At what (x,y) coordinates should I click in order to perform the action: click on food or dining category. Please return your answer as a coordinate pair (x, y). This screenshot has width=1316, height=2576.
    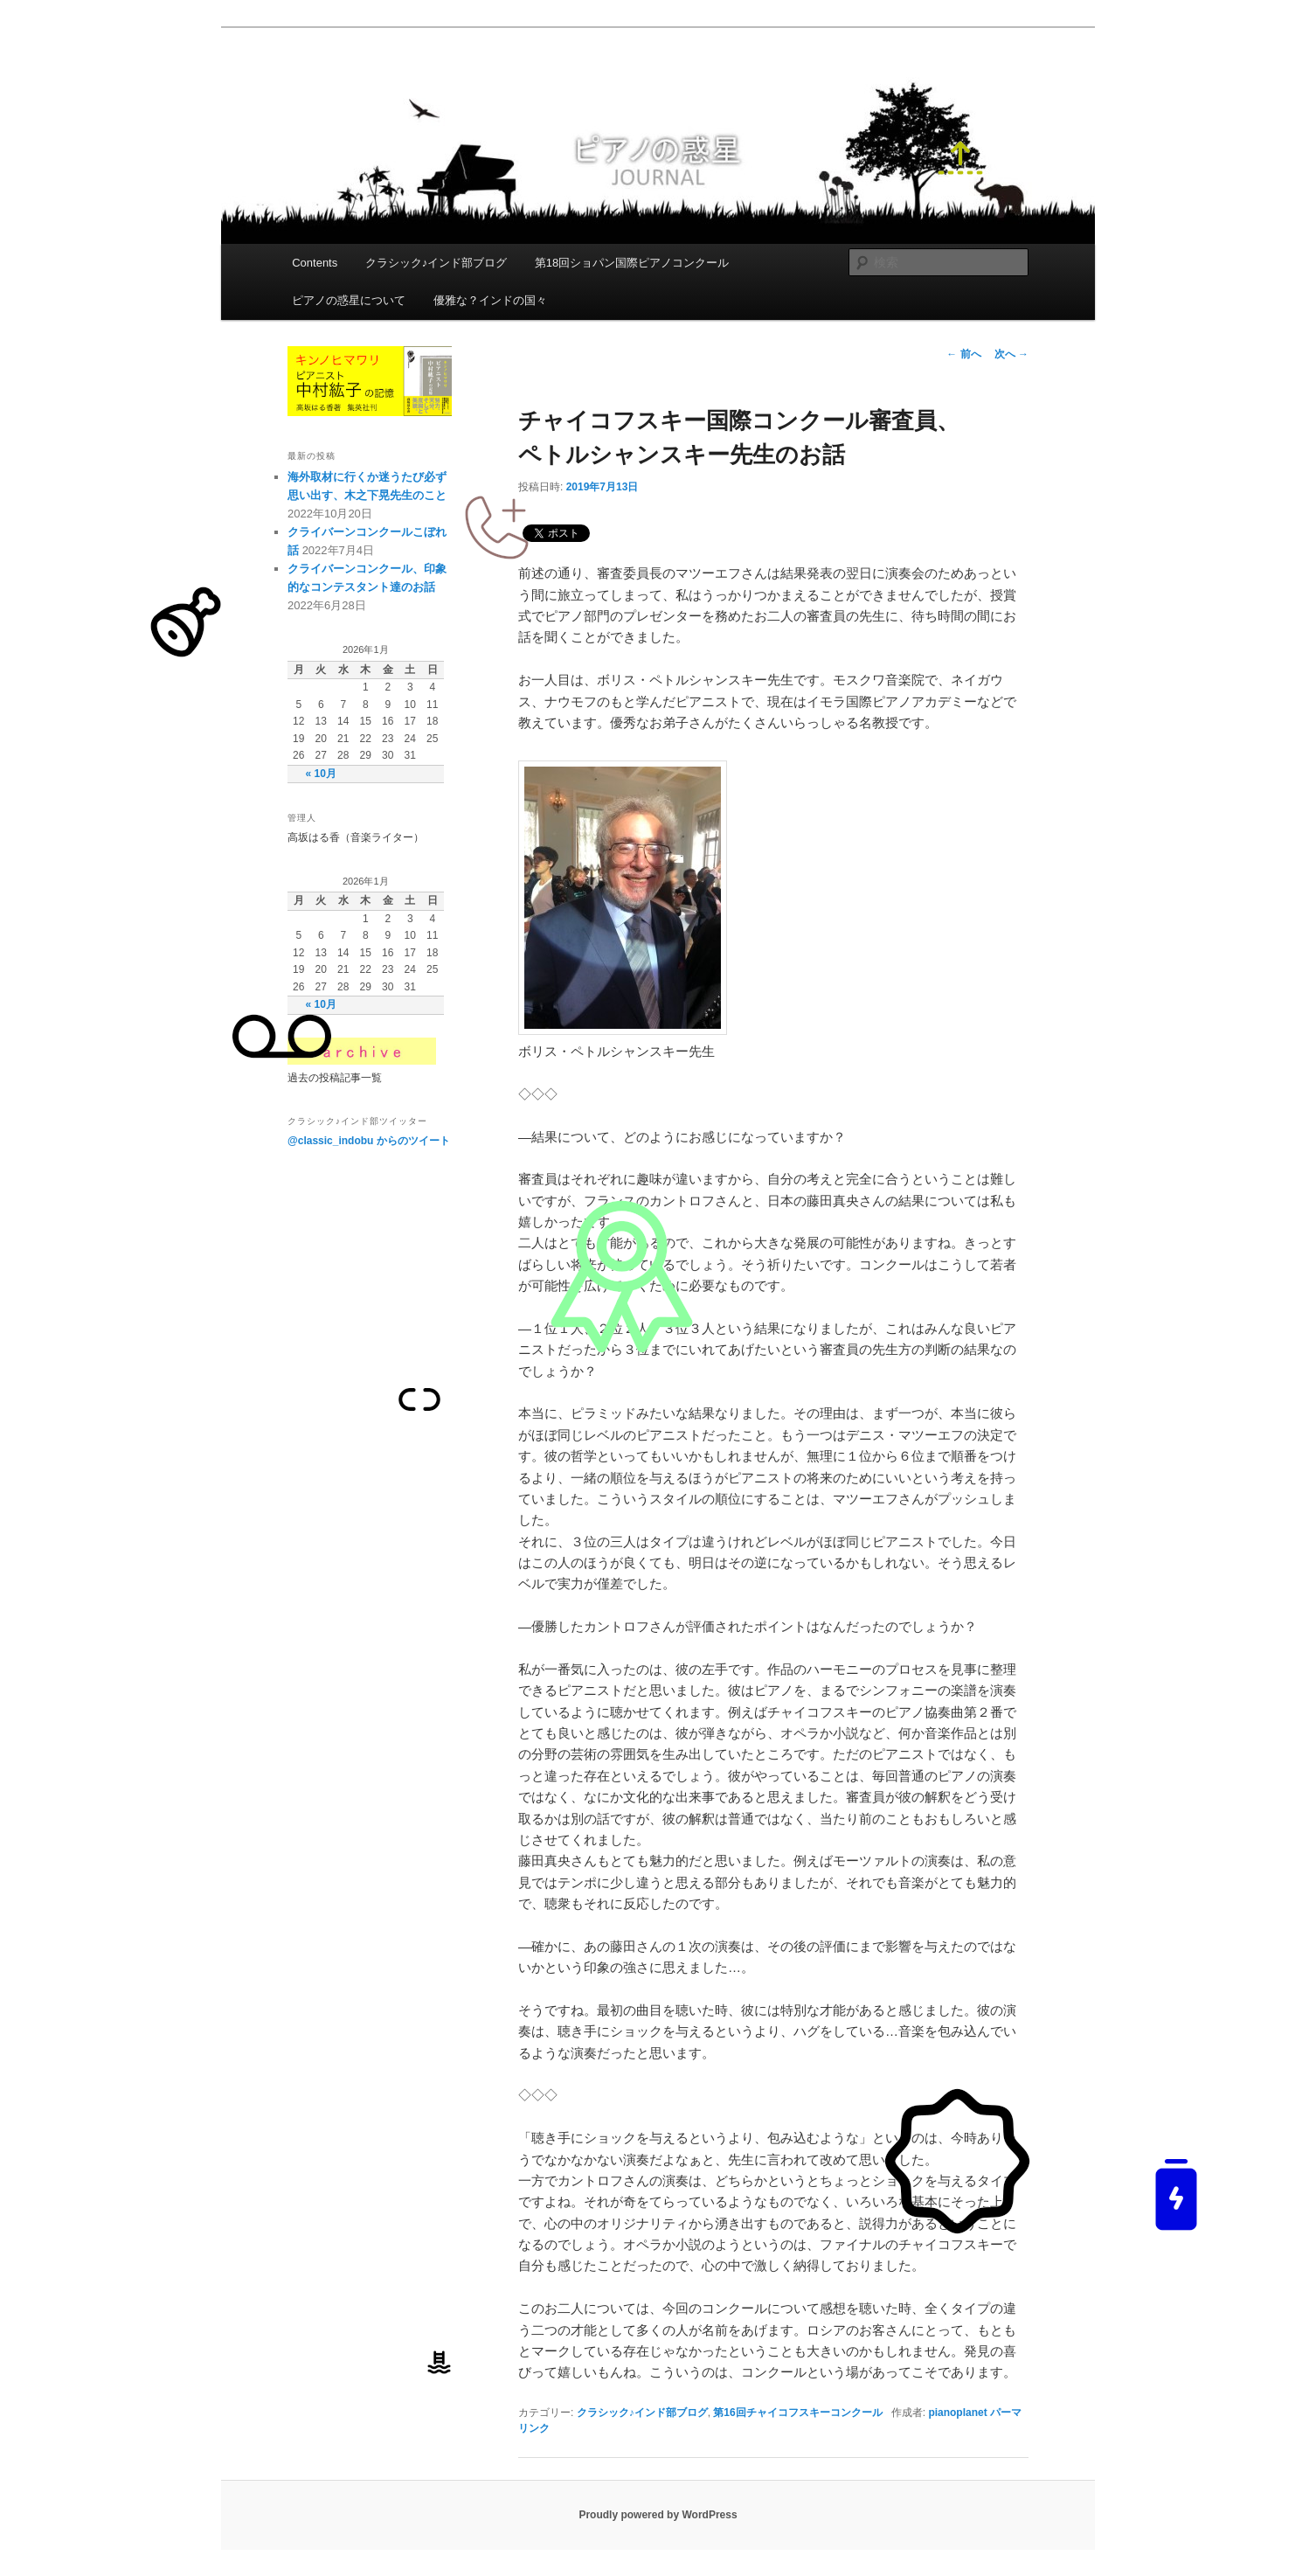
    Looking at the image, I should click on (185, 622).